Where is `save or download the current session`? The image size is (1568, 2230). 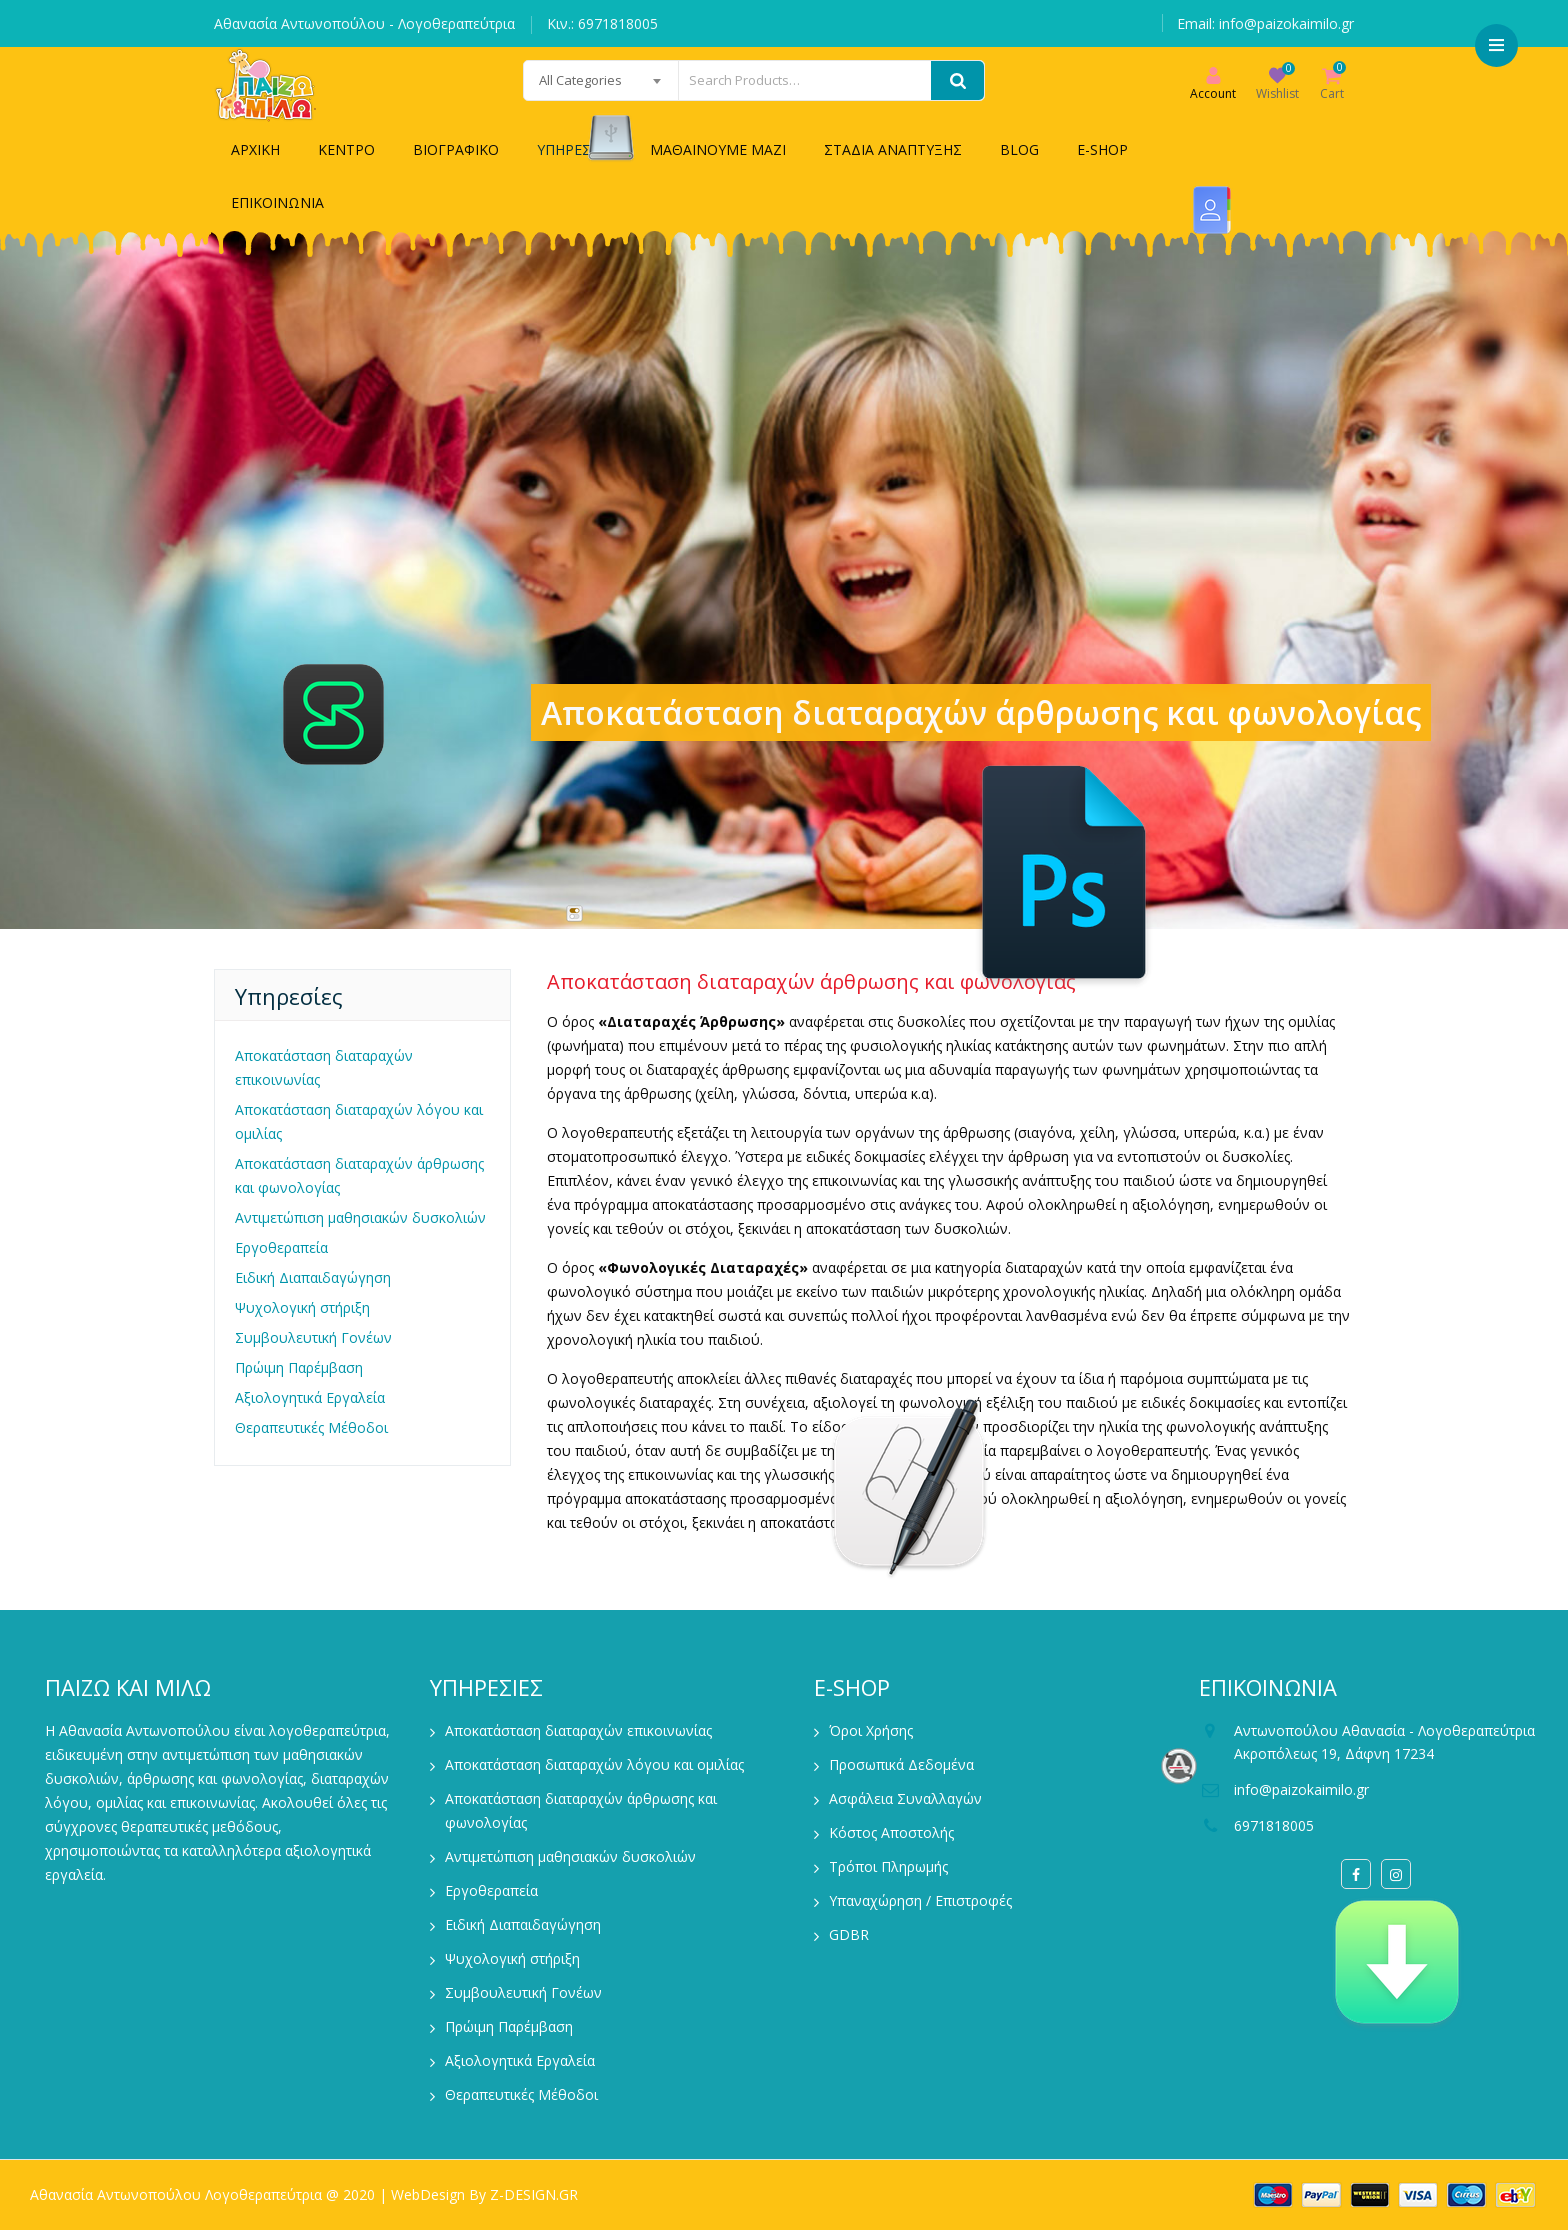
save or download the current session is located at coordinates (1397, 1962).